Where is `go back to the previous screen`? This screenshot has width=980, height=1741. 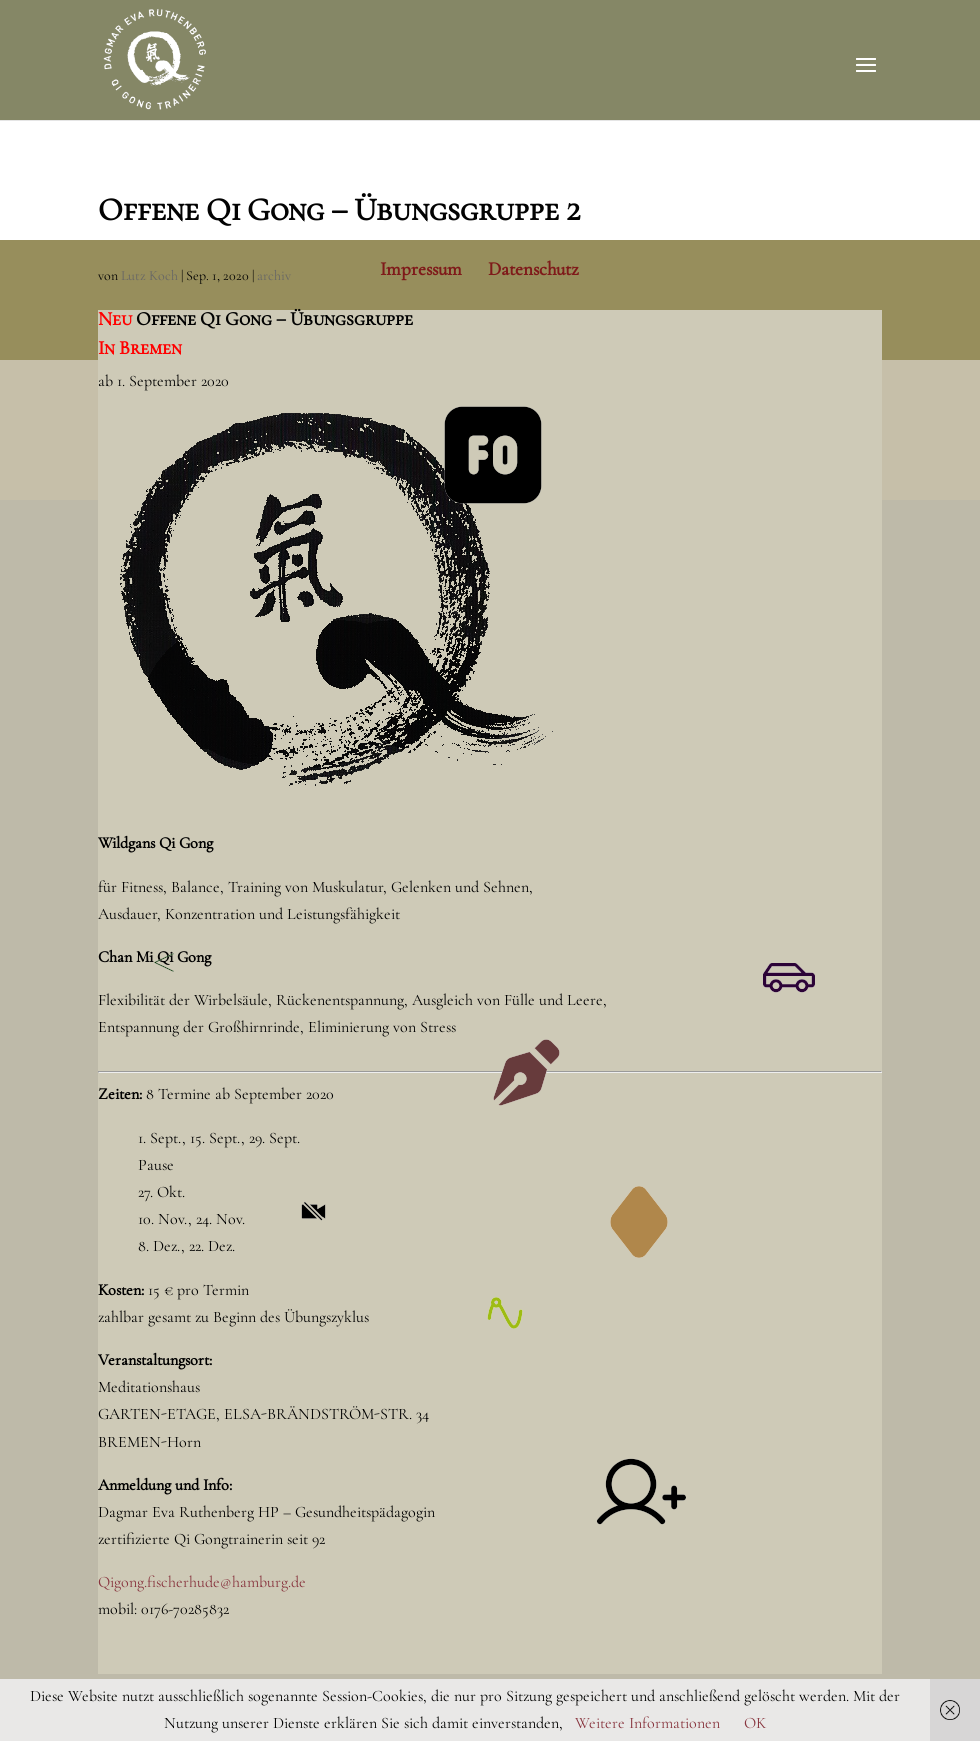 go back to the previous screen is located at coordinates (164, 962).